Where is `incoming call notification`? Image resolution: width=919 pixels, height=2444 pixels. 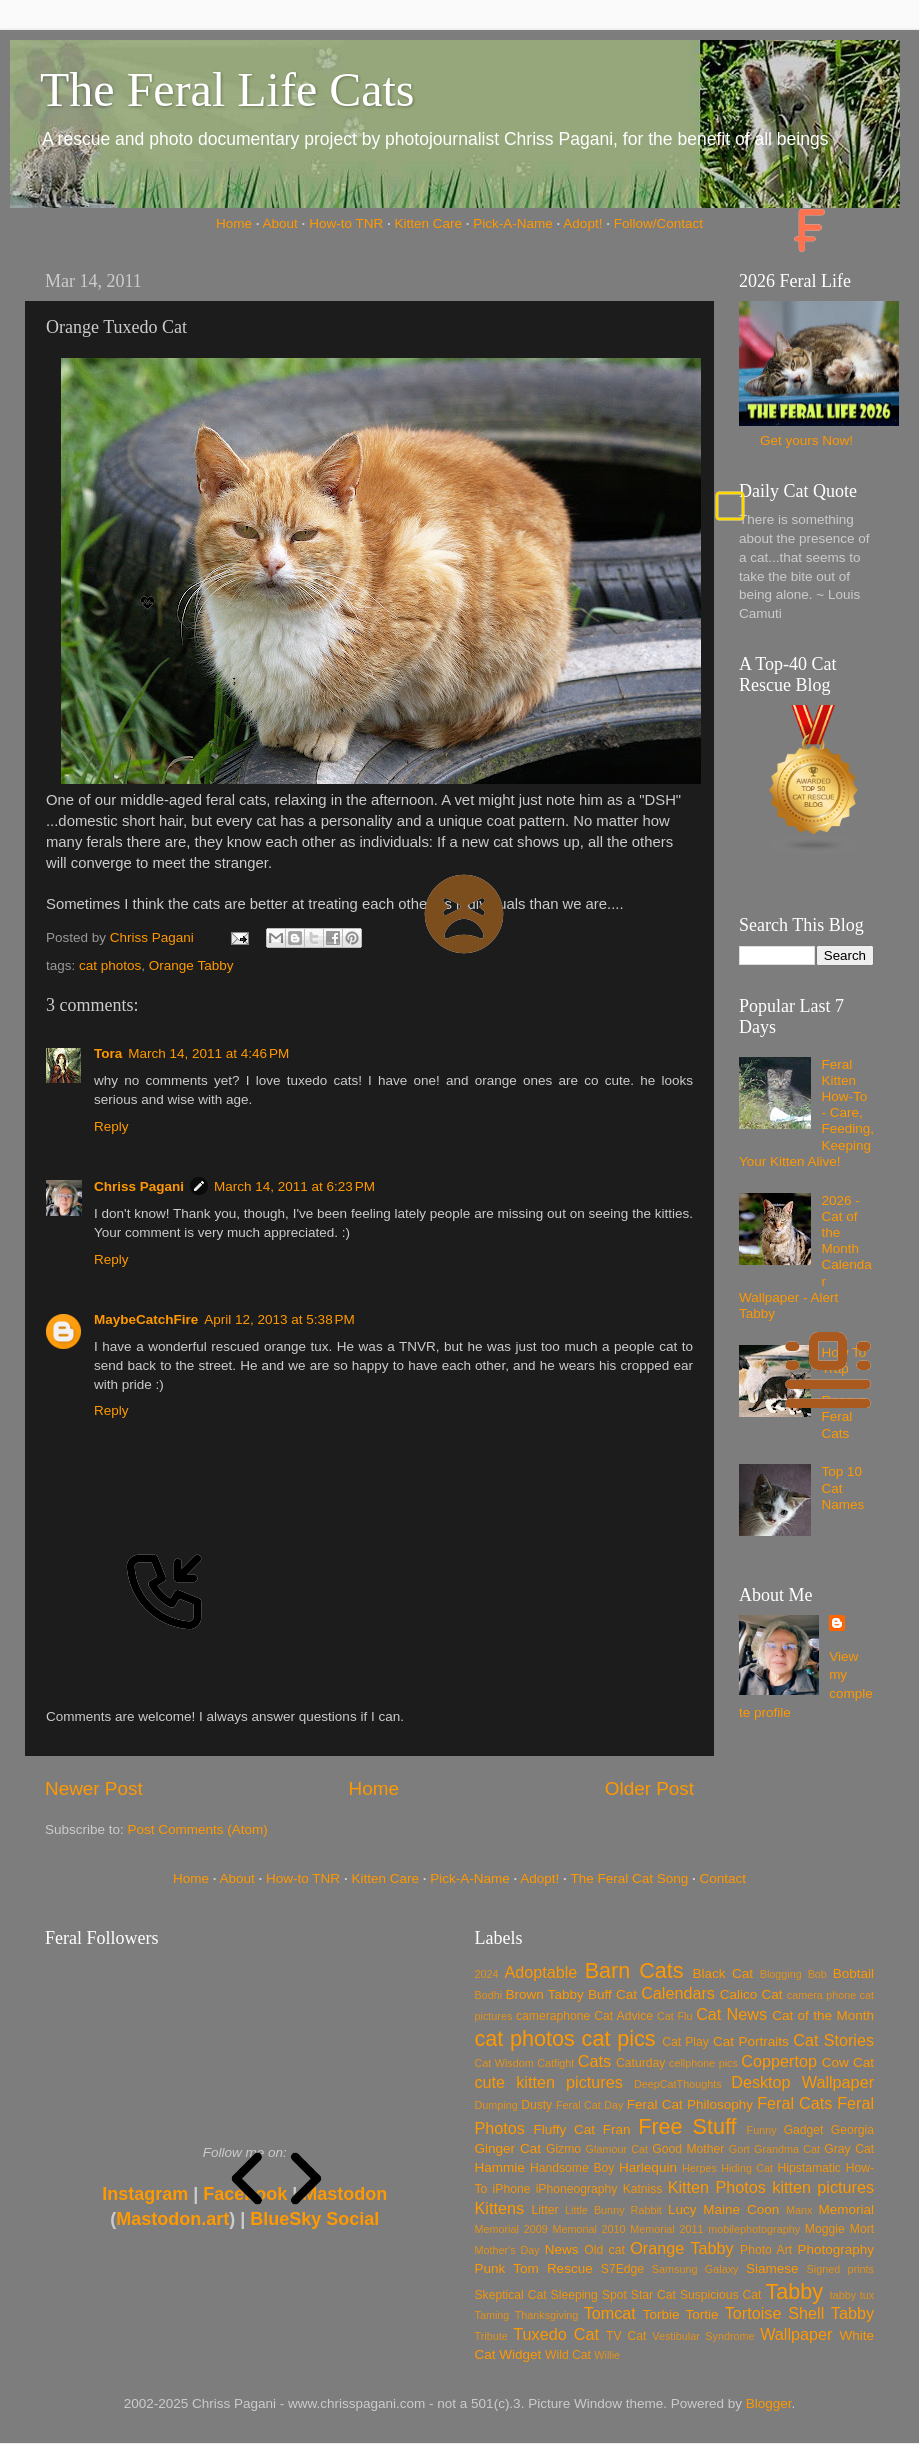 incoming call notification is located at coordinates (166, 1590).